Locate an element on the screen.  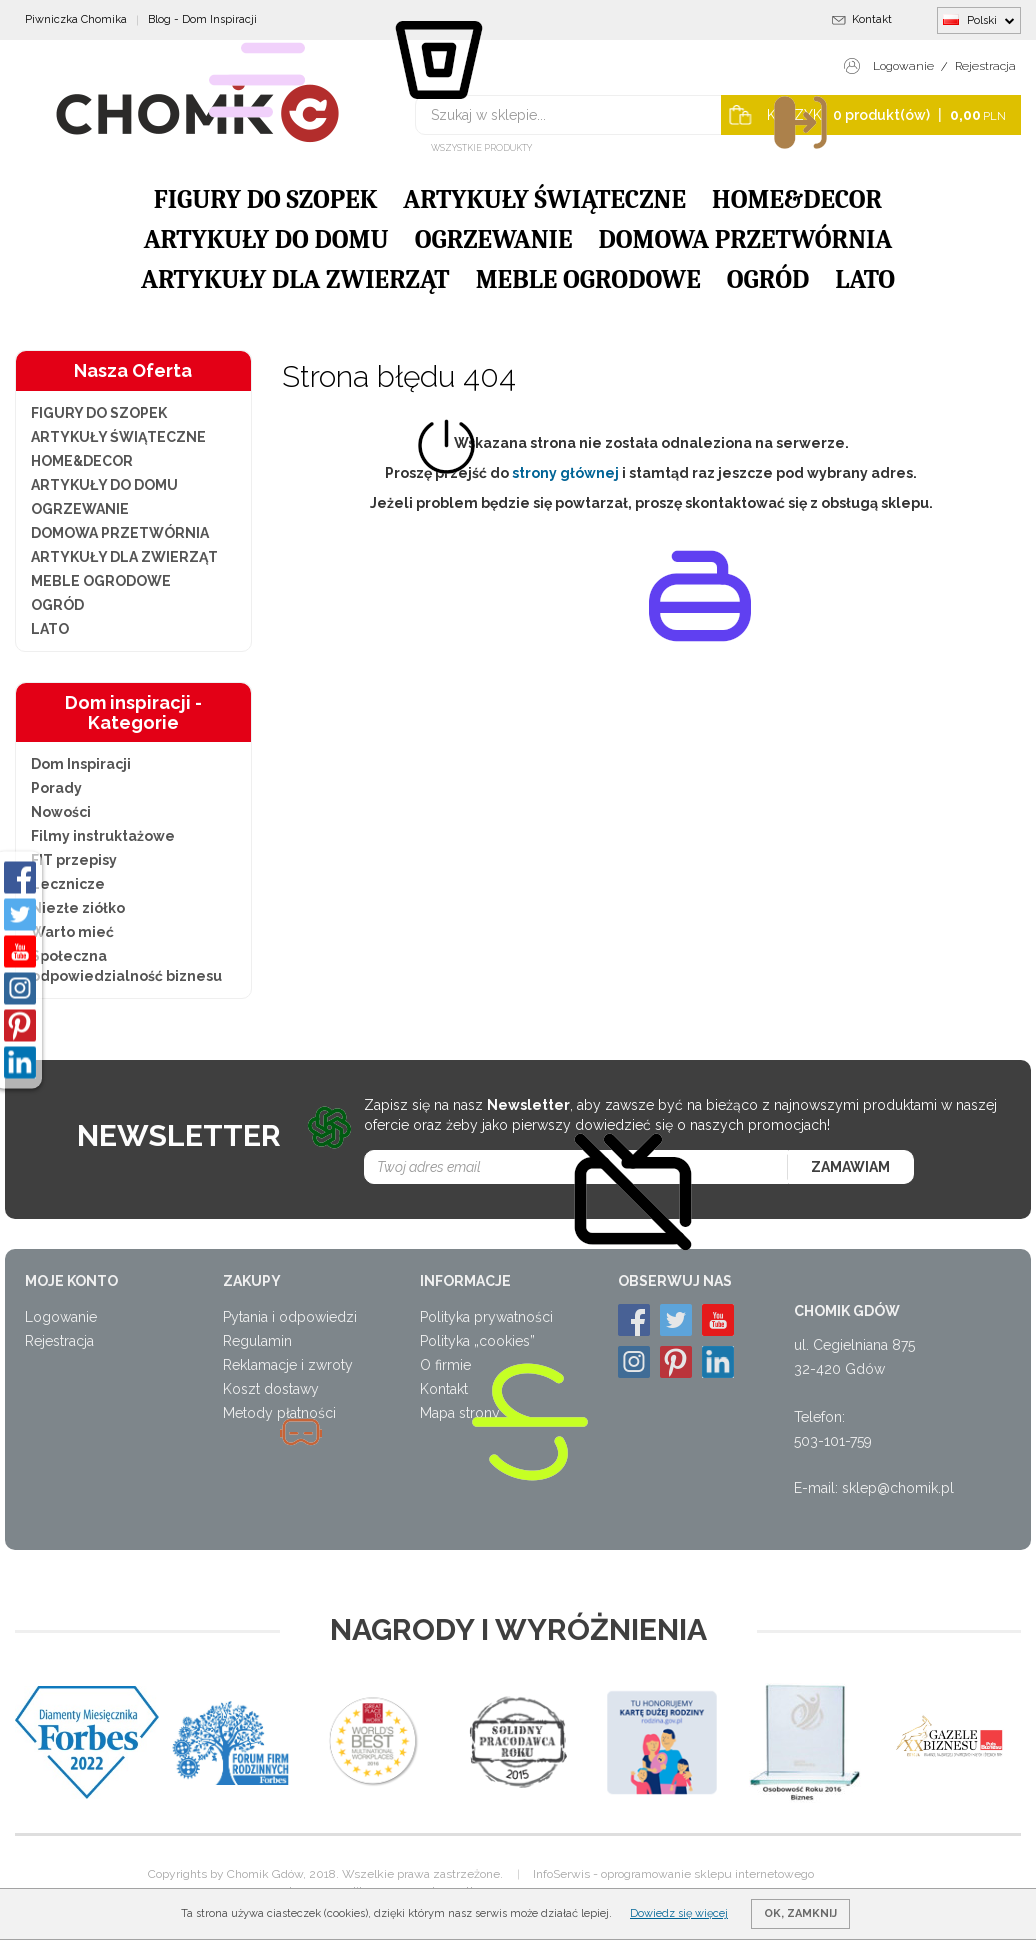
access virtual reality settings or features is located at coordinates (301, 1432).